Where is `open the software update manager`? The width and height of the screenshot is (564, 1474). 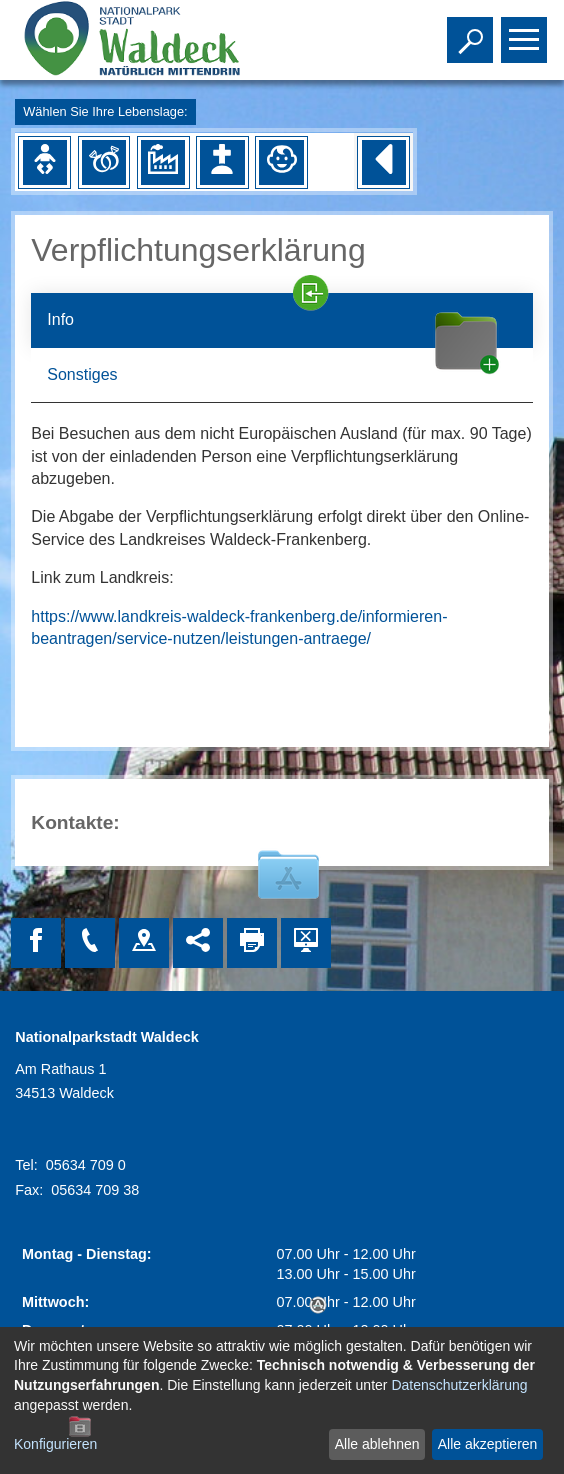 open the software update manager is located at coordinates (318, 1305).